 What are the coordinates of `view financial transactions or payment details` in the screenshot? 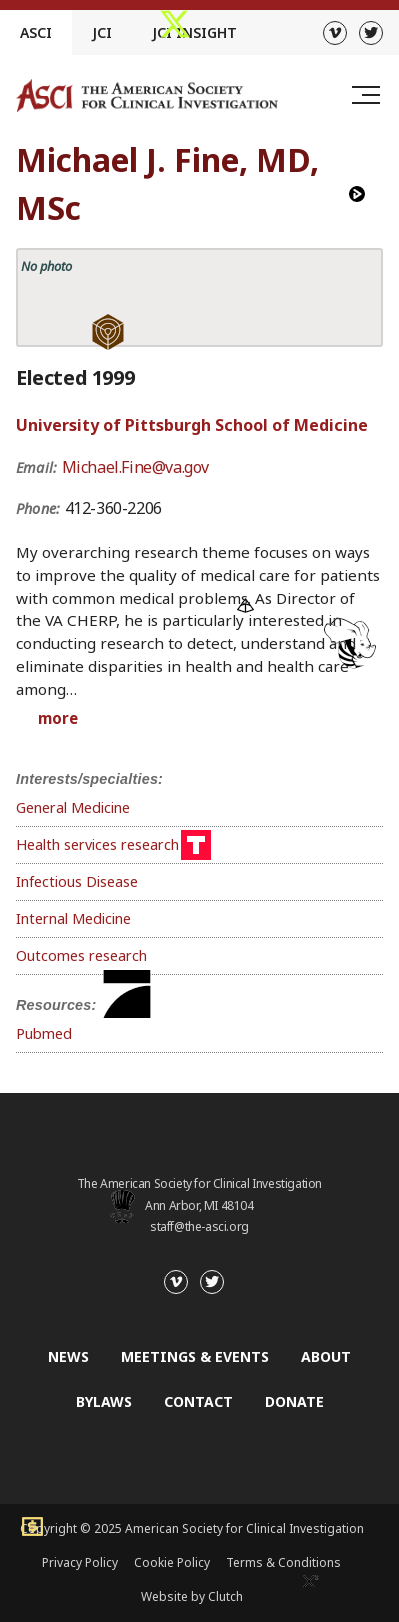 It's located at (32, 1526).